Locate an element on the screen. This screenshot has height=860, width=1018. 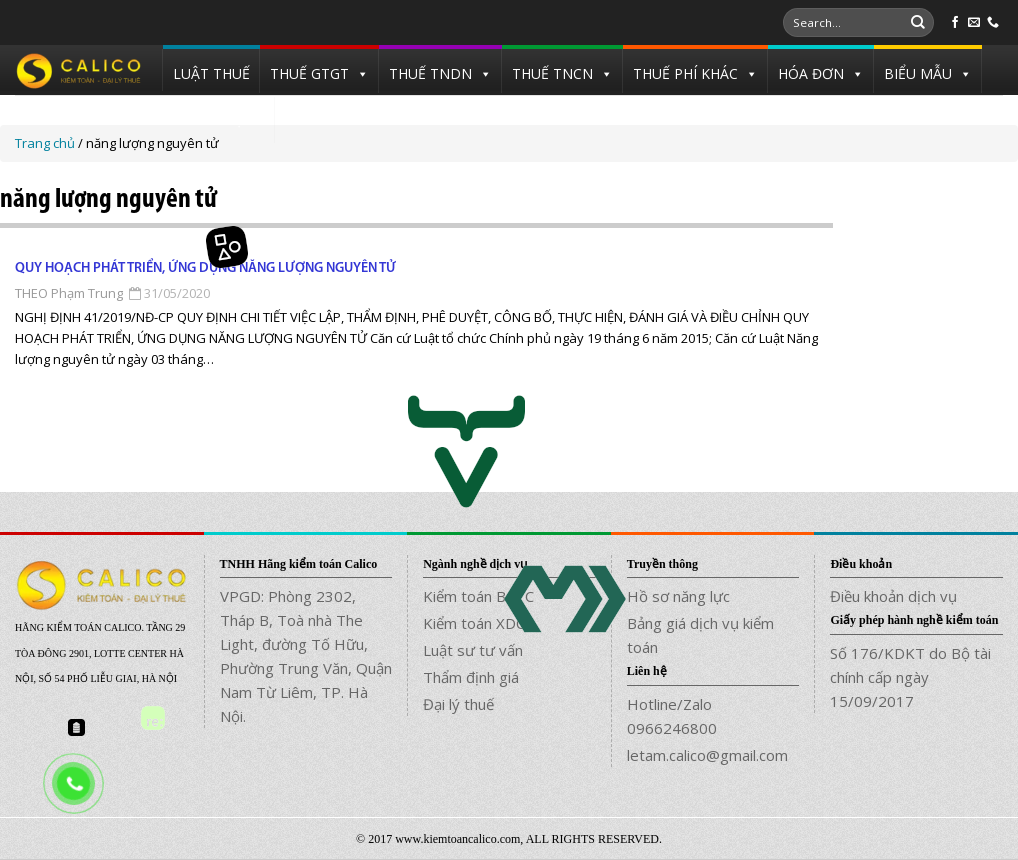
vaadin framework branding logo is located at coordinates (466, 451).